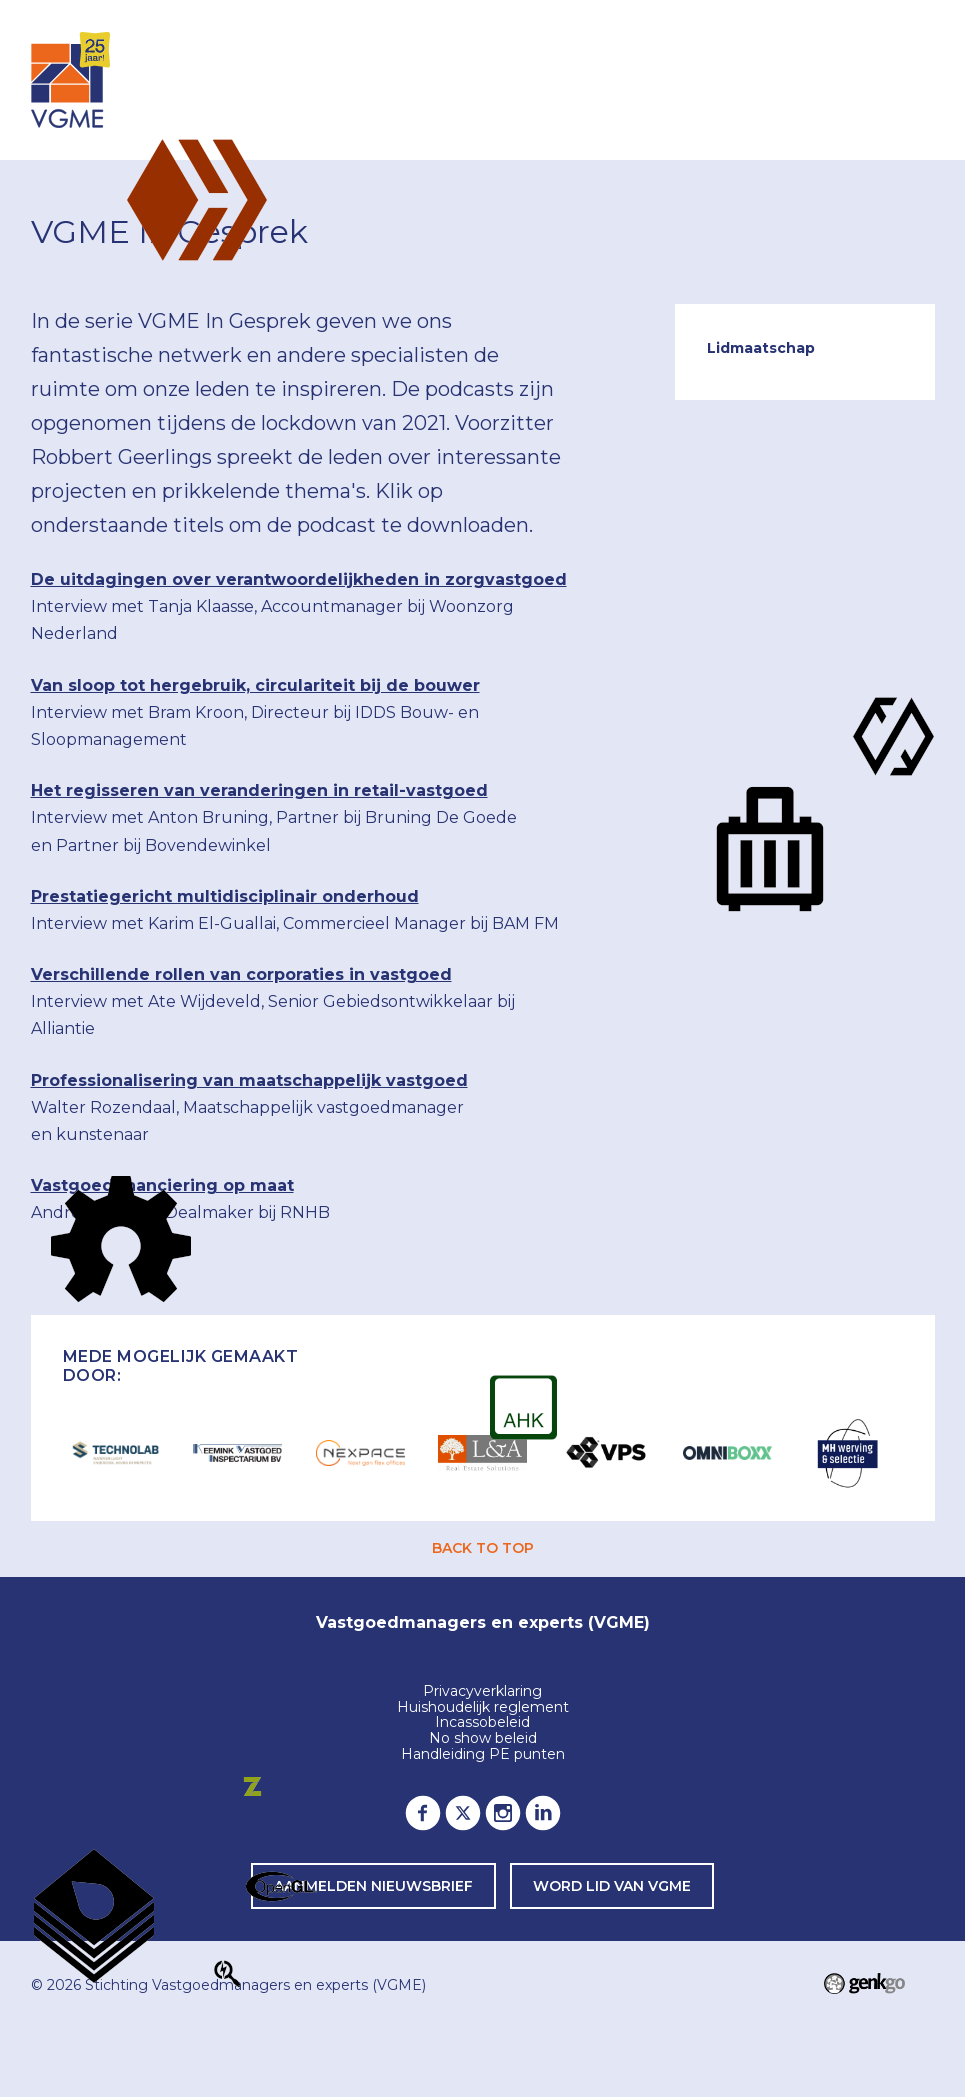 The image size is (965, 2097). What do you see at coordinates (227, 1973) in the screenshot?
I see `searchengin logo` at bounding box center [227, 1973].